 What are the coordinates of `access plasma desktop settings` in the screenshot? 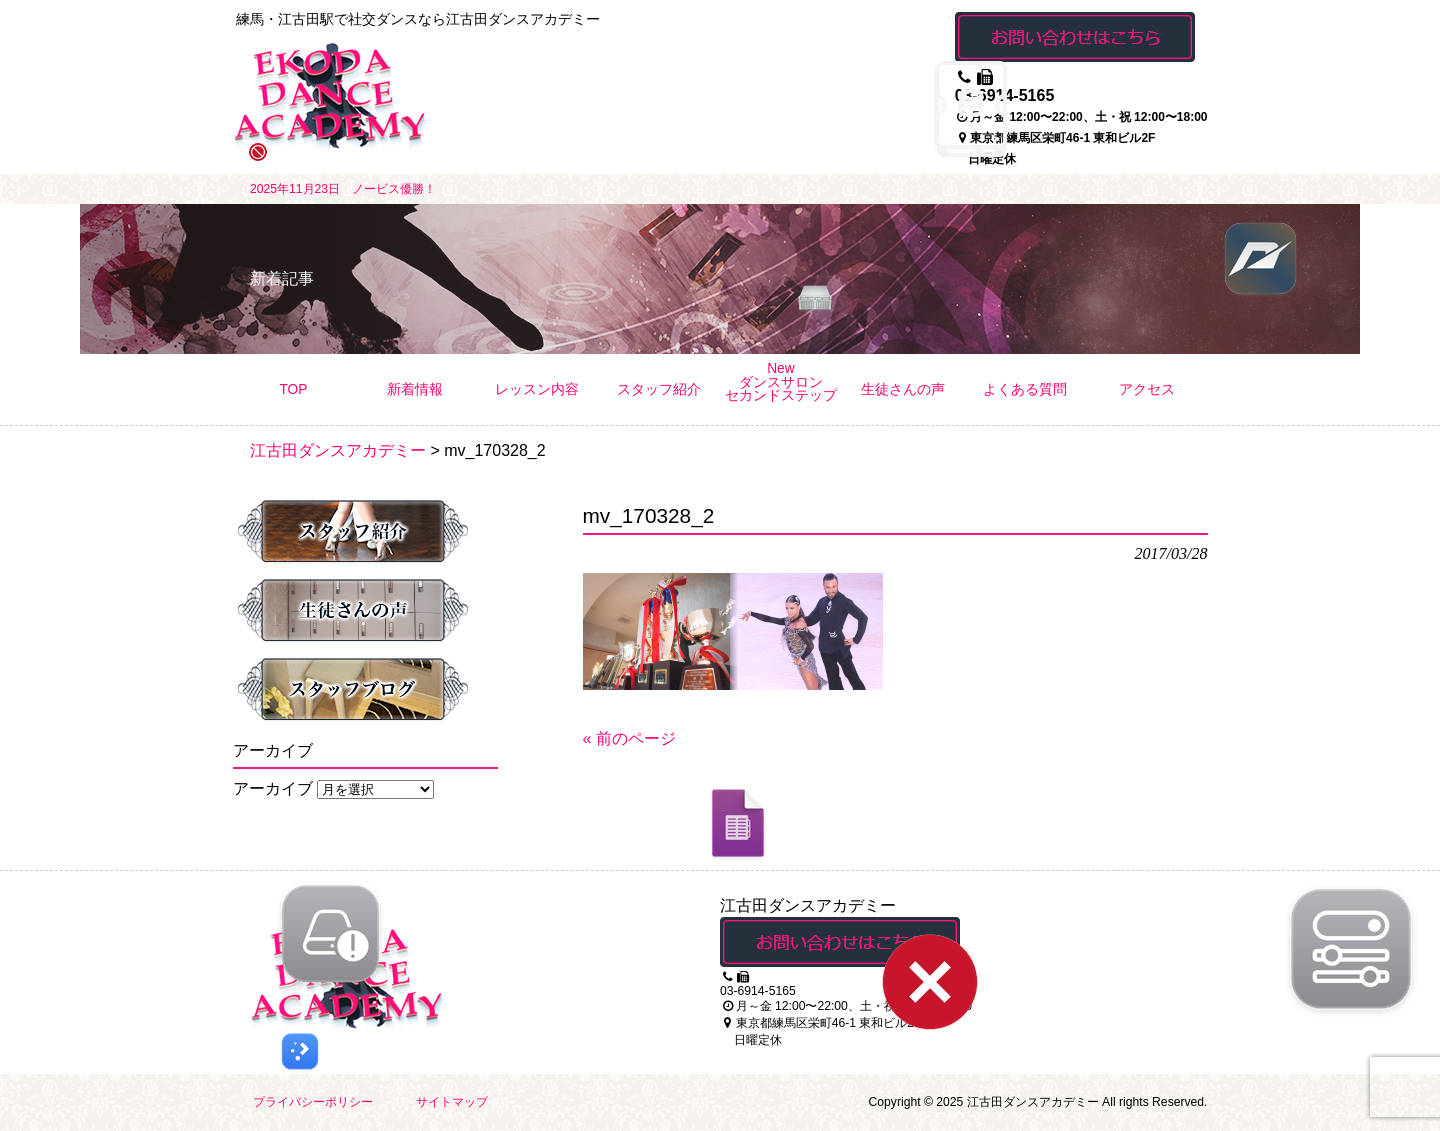 It's located at (300, 1052).